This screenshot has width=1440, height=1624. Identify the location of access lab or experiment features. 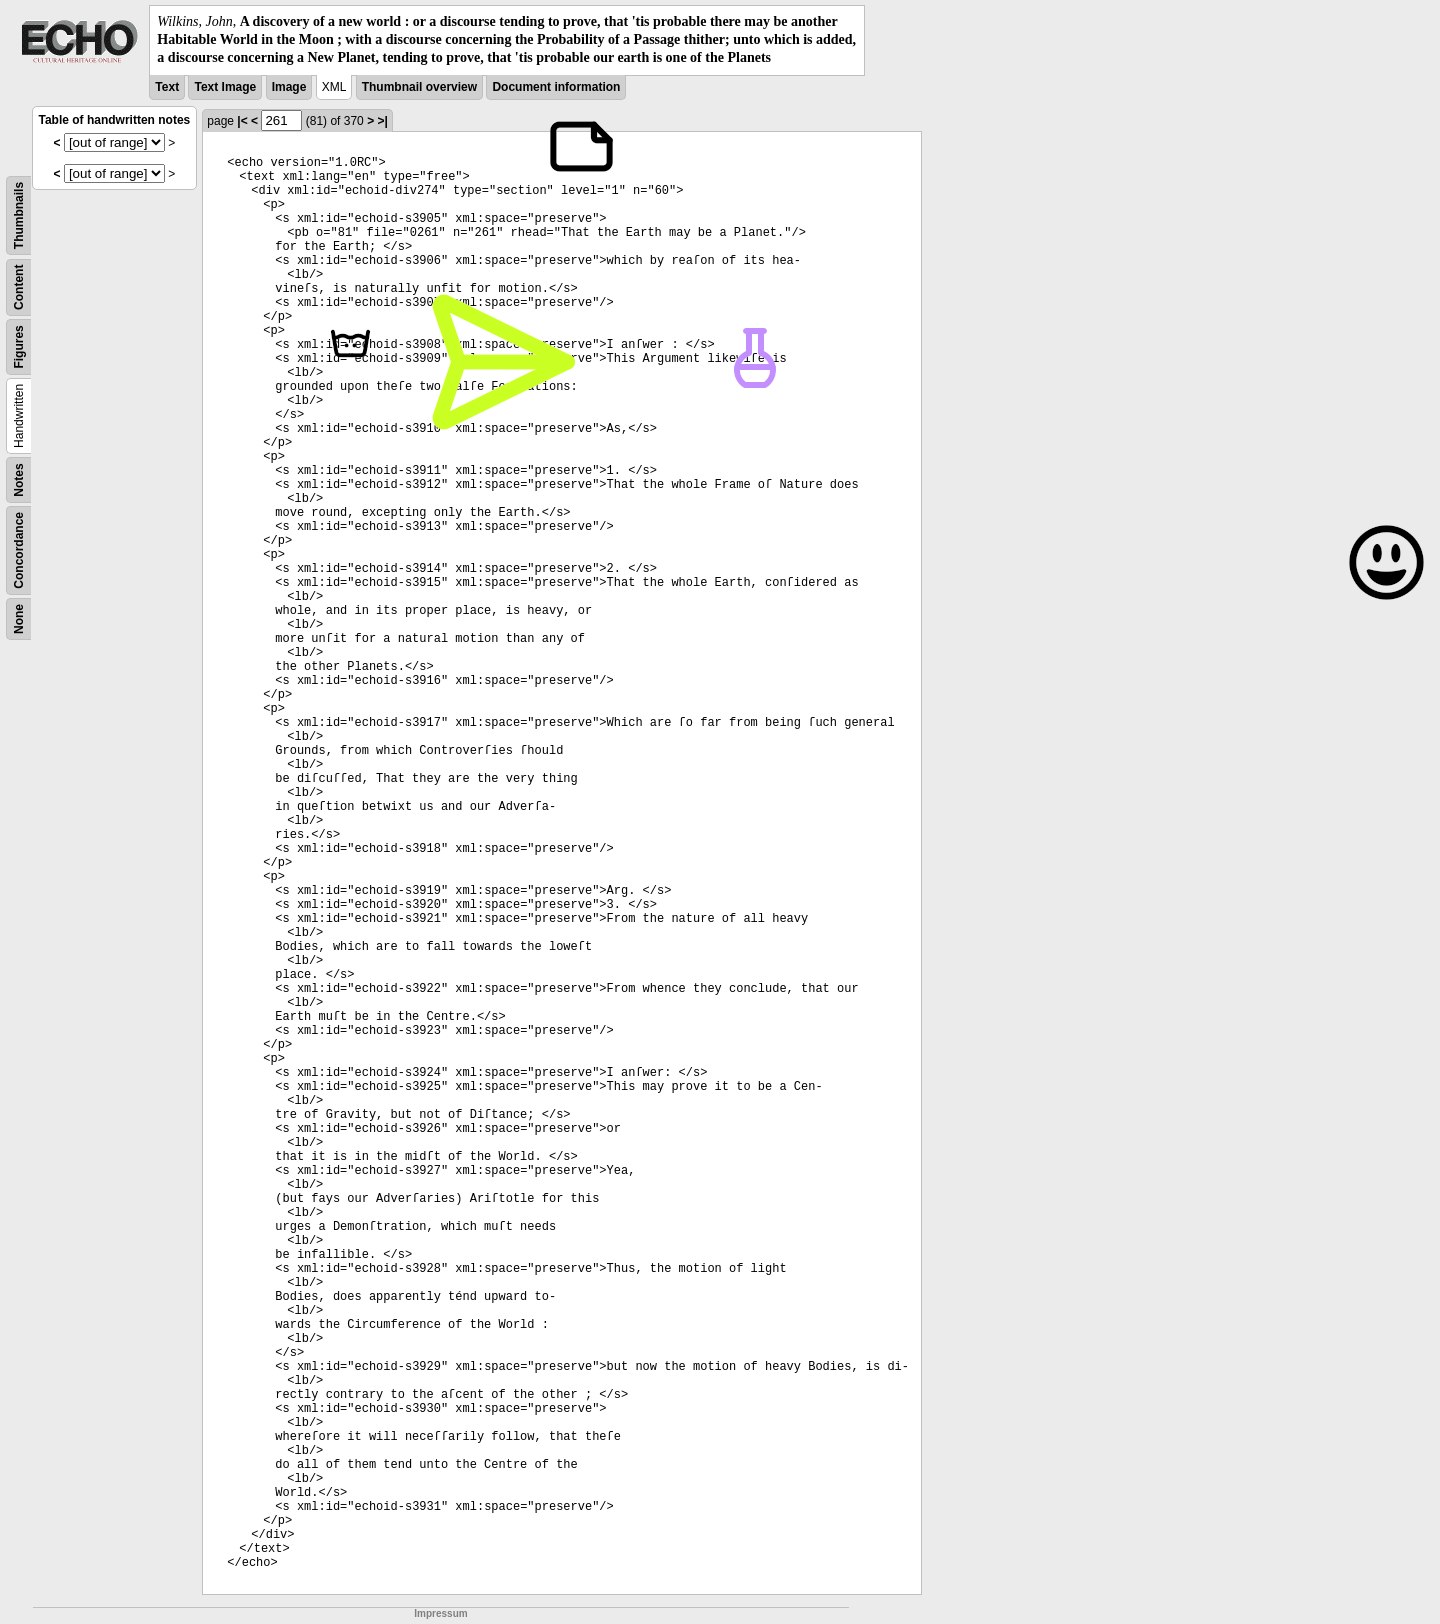
(755, 358).